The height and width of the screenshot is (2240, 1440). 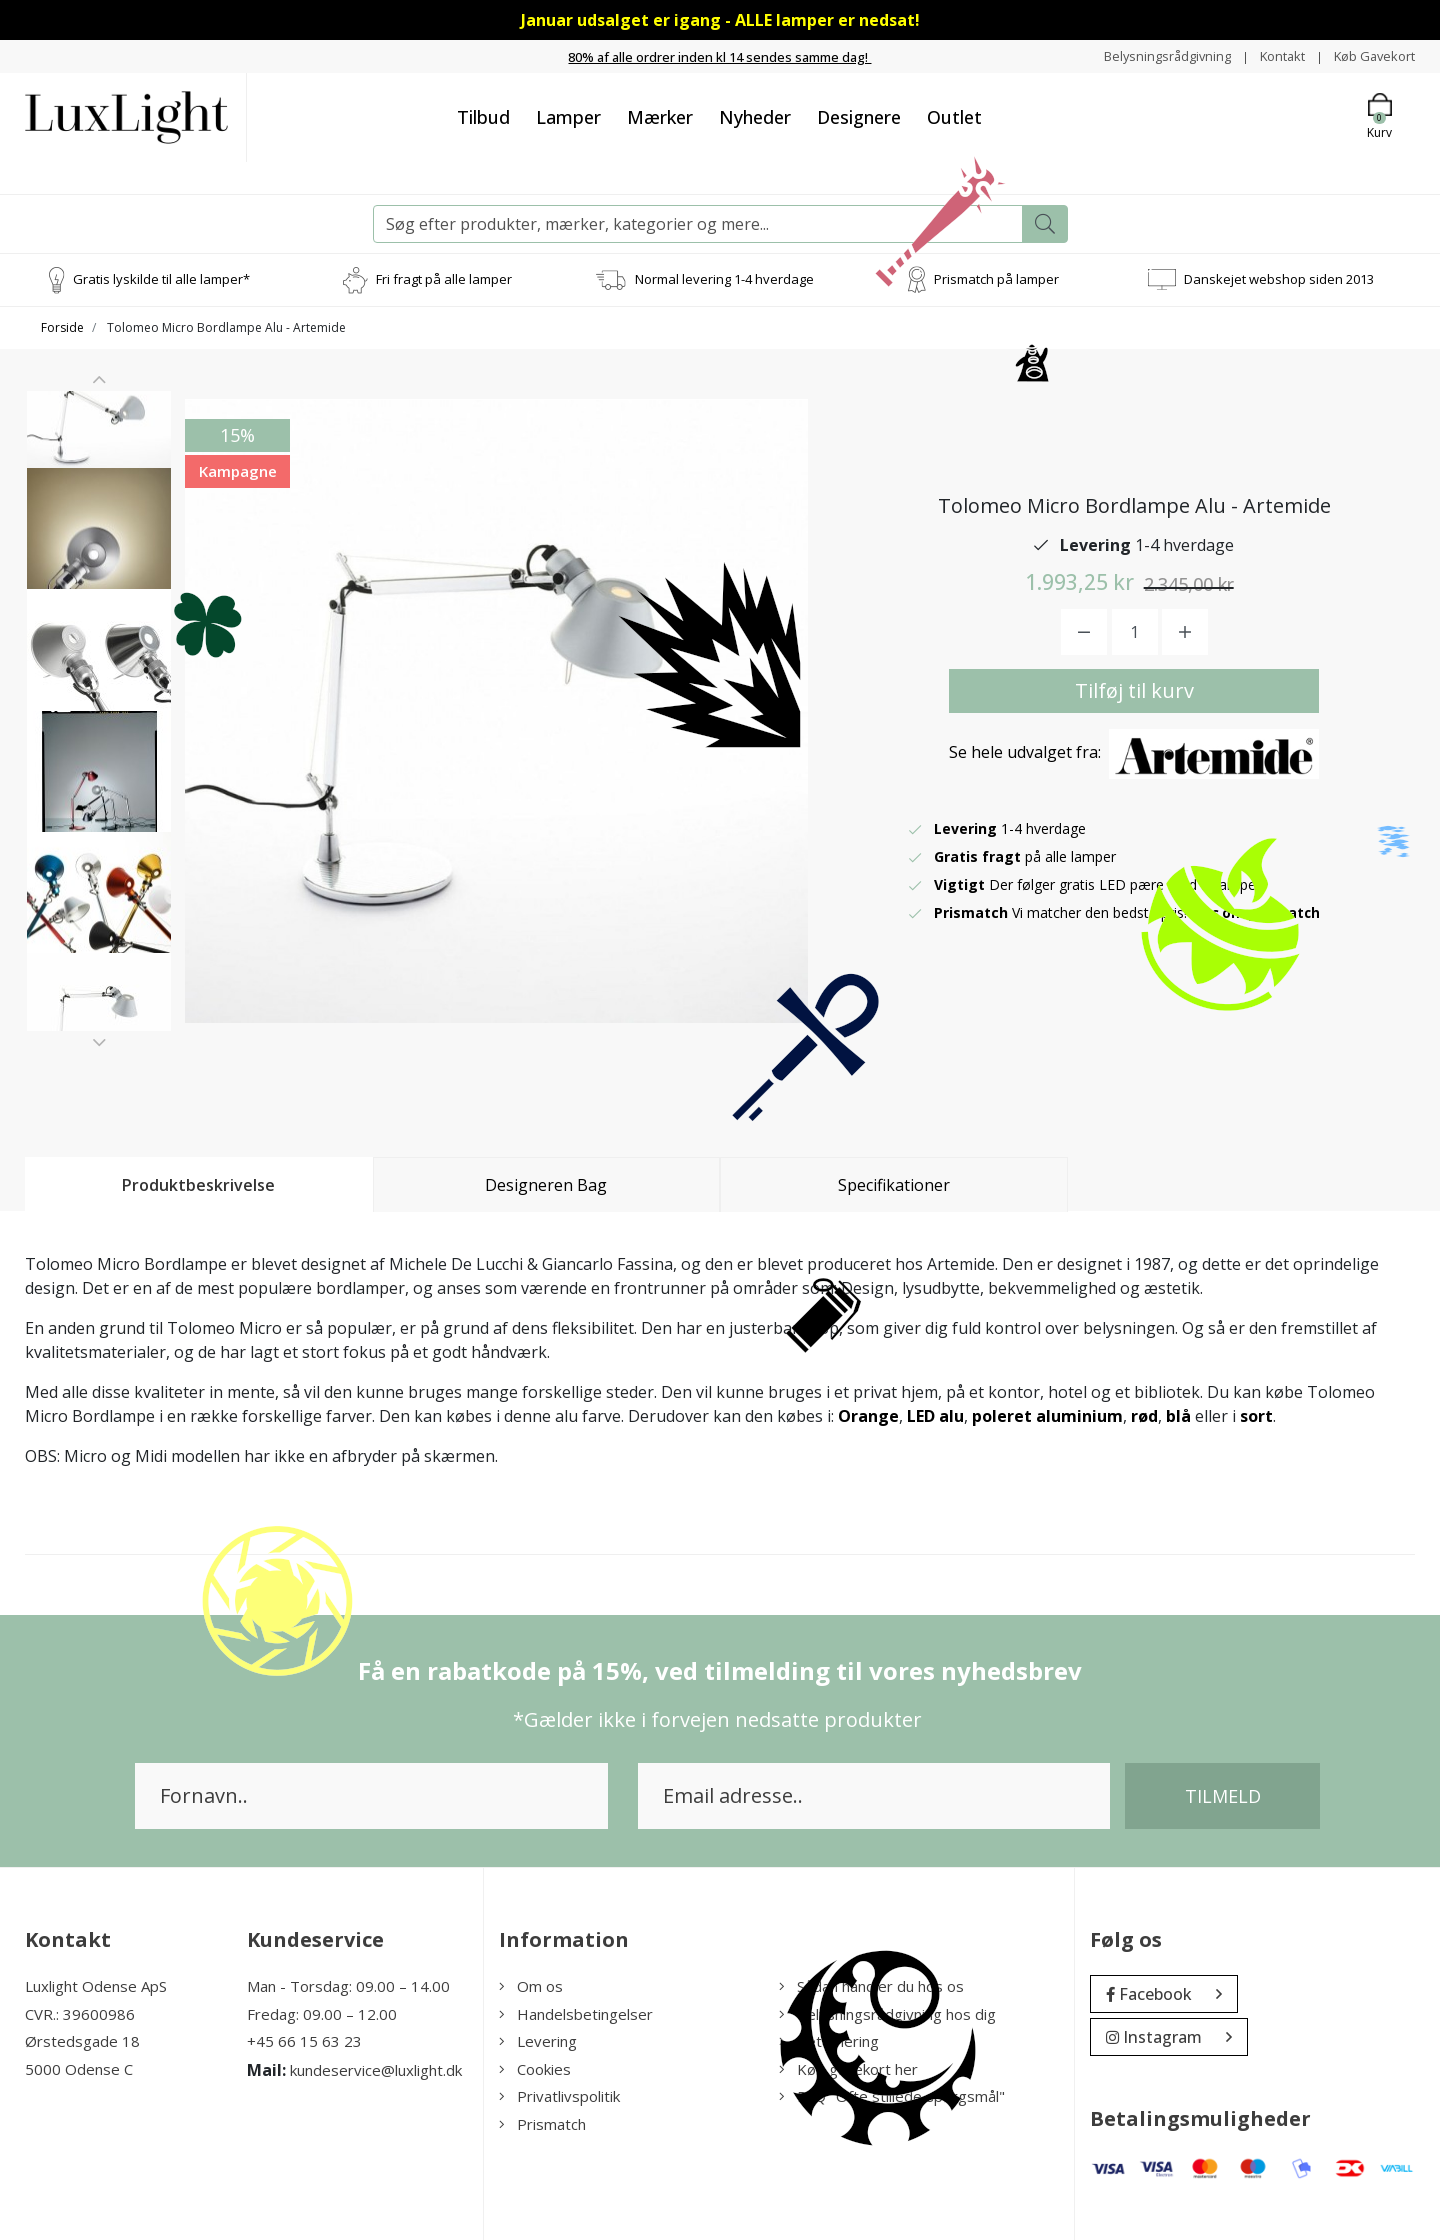 What do you see at coordinates (805, 1047) in the screenshot?
I see `millennium key item from yu-gi-oh series` at bounding box center [805, 1047].